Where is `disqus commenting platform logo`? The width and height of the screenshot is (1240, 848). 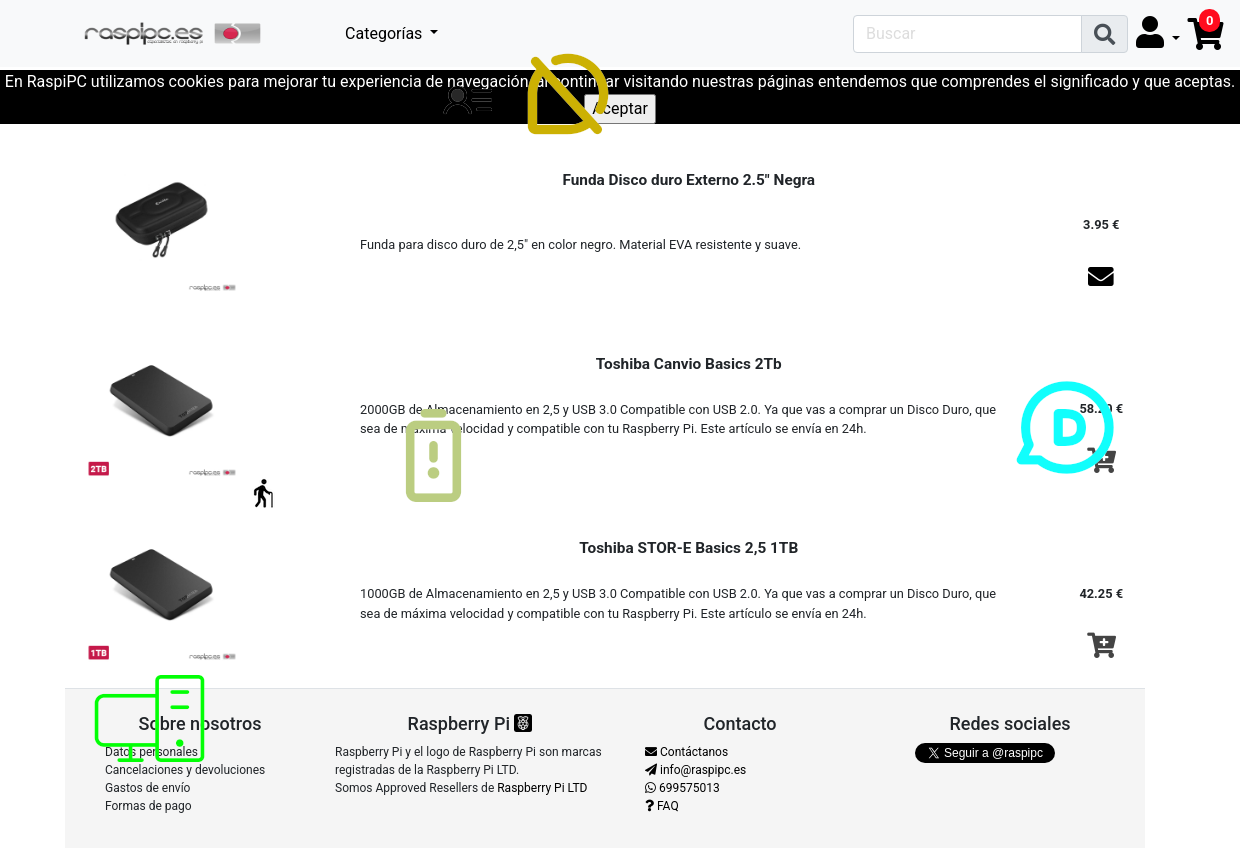
disqus commenting platform logo is located at coordinates (1067, 427).